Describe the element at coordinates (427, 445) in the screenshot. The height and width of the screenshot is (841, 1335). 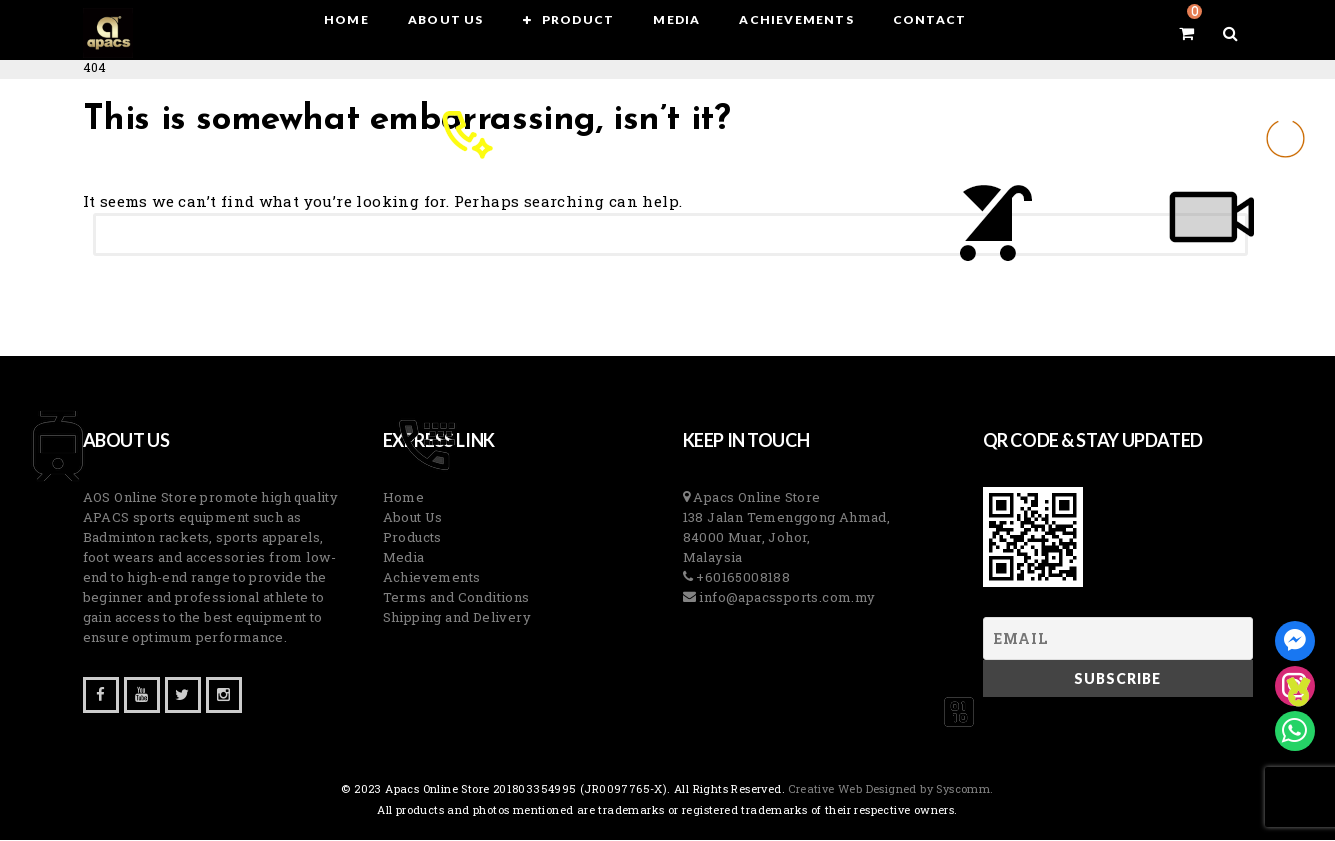
I see `access TTY/TDD accessibility calling features` at that location.